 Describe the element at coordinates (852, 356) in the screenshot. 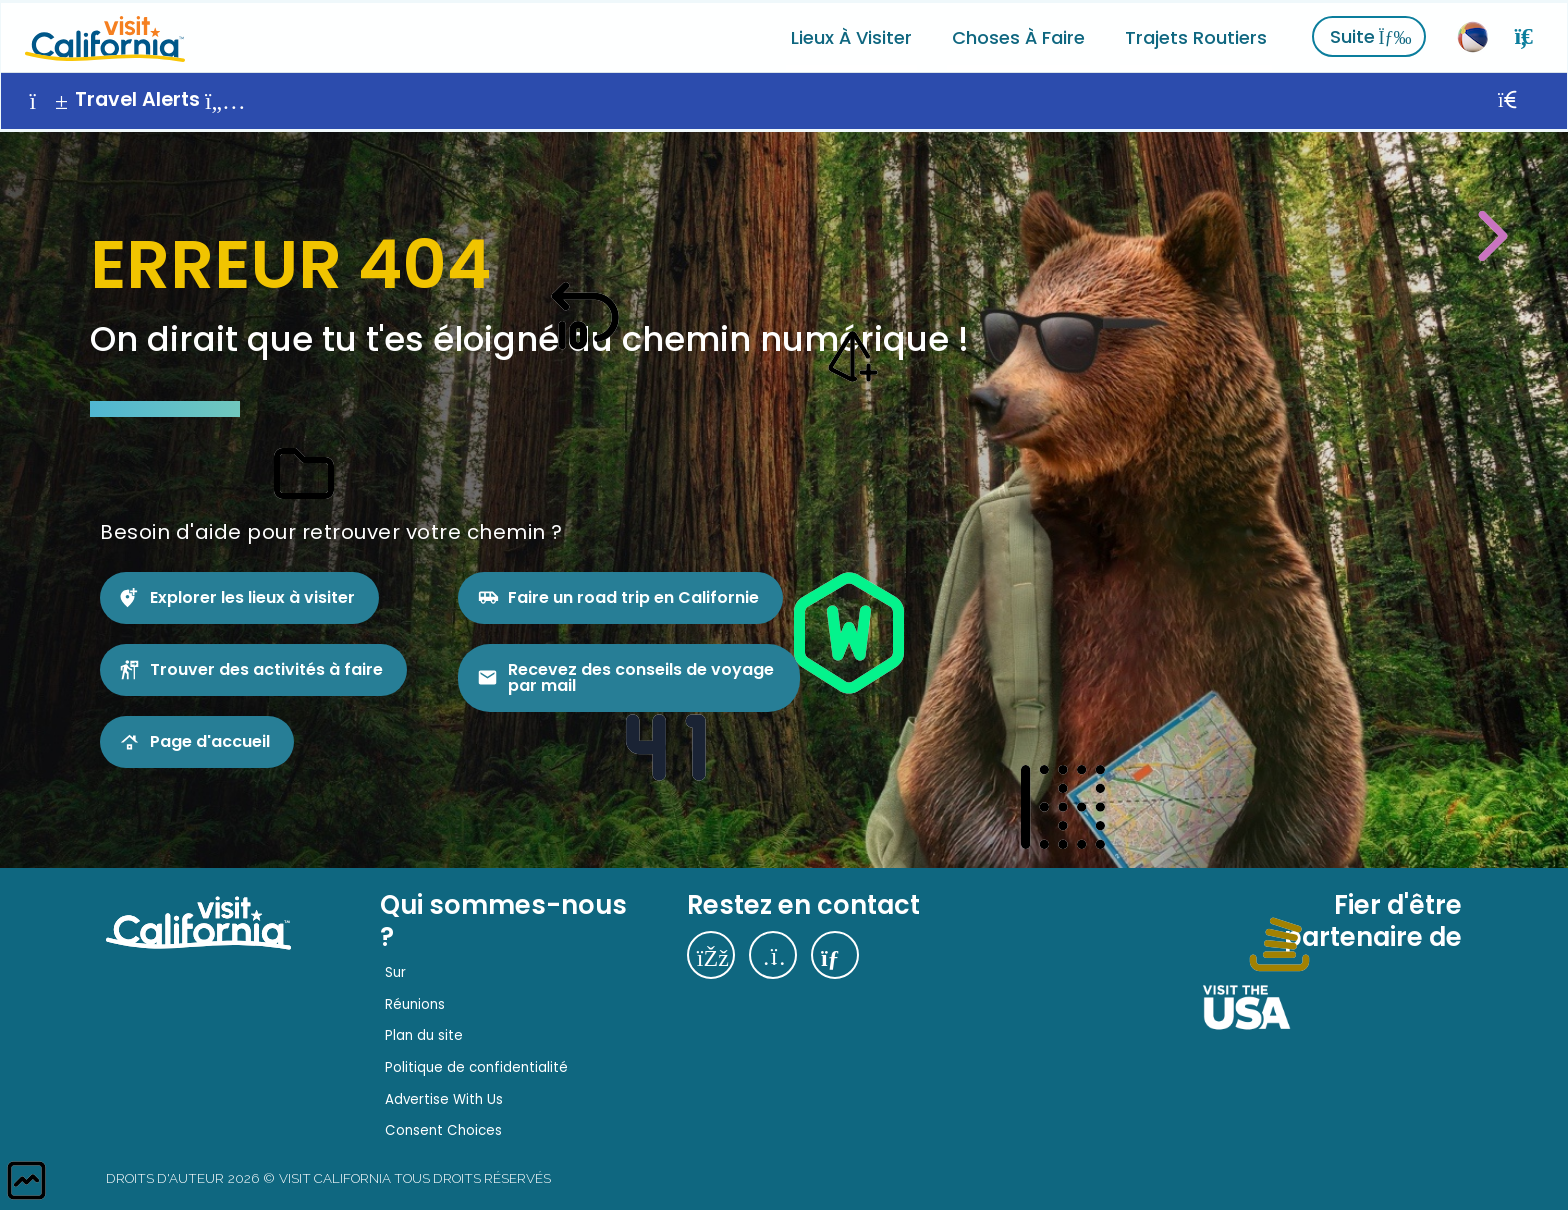

I see `add a new 3D object or shape` at that location.